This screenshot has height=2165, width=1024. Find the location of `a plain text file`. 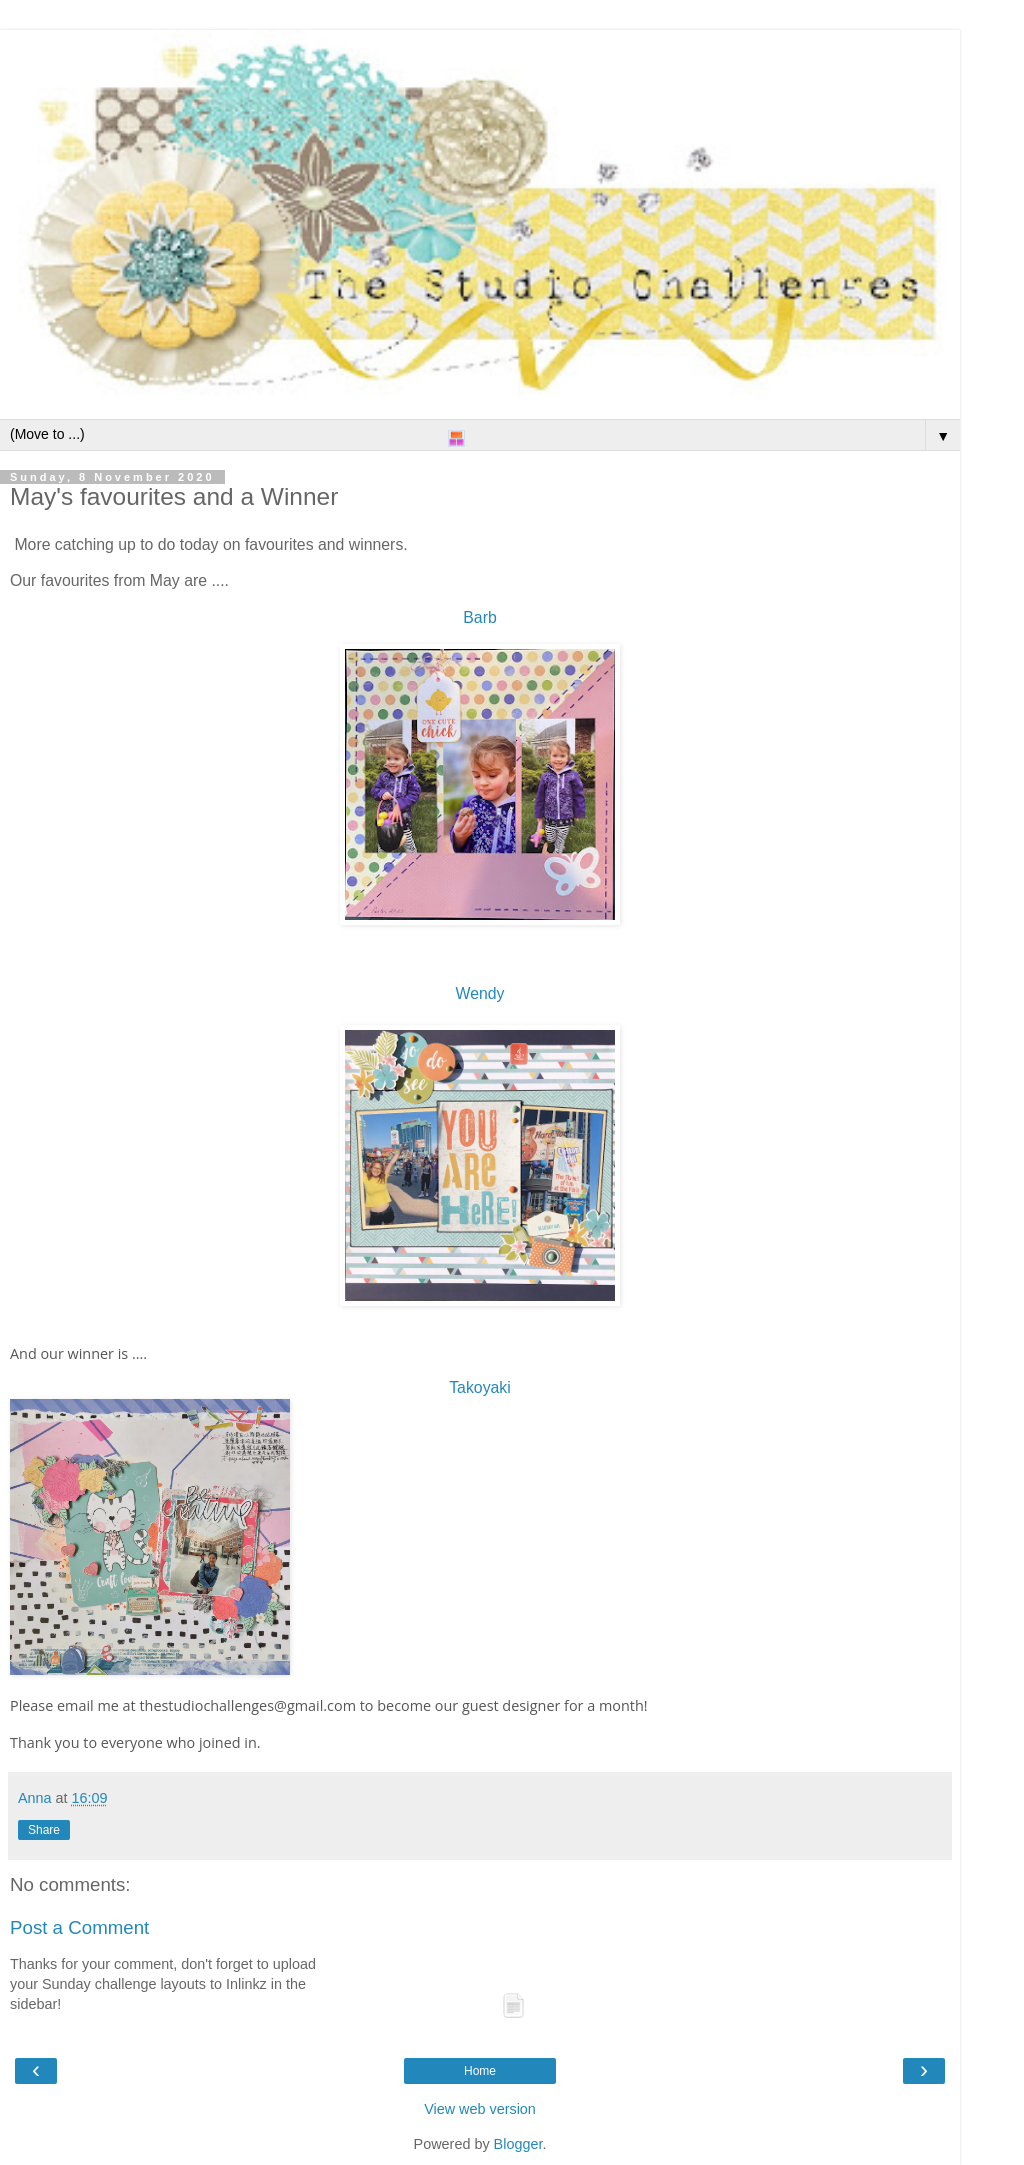

a plain text file is located at coordinates (513, 2005).